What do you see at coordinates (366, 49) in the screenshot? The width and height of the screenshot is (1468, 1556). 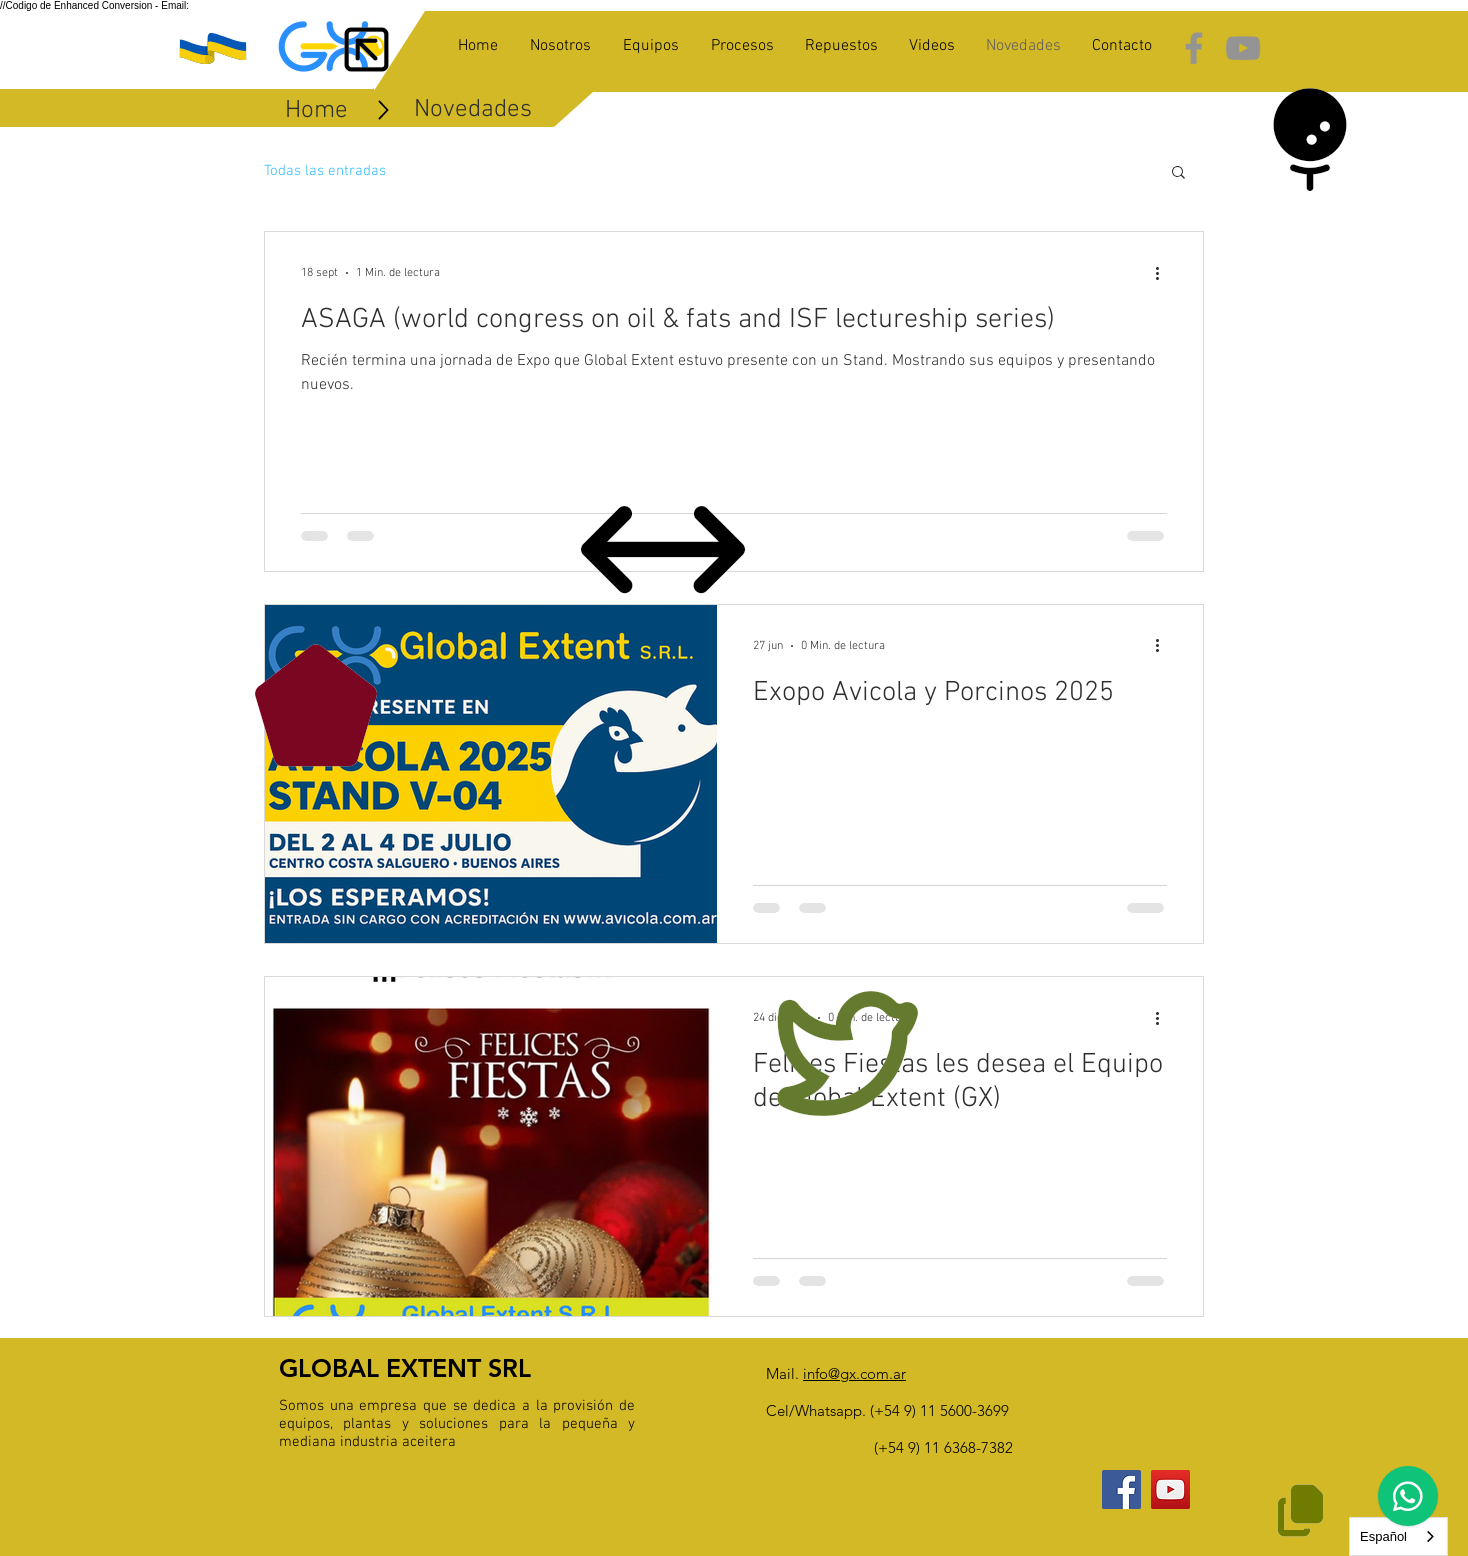 I see `navigate back to previous screen` at bounding box center [366, 49].